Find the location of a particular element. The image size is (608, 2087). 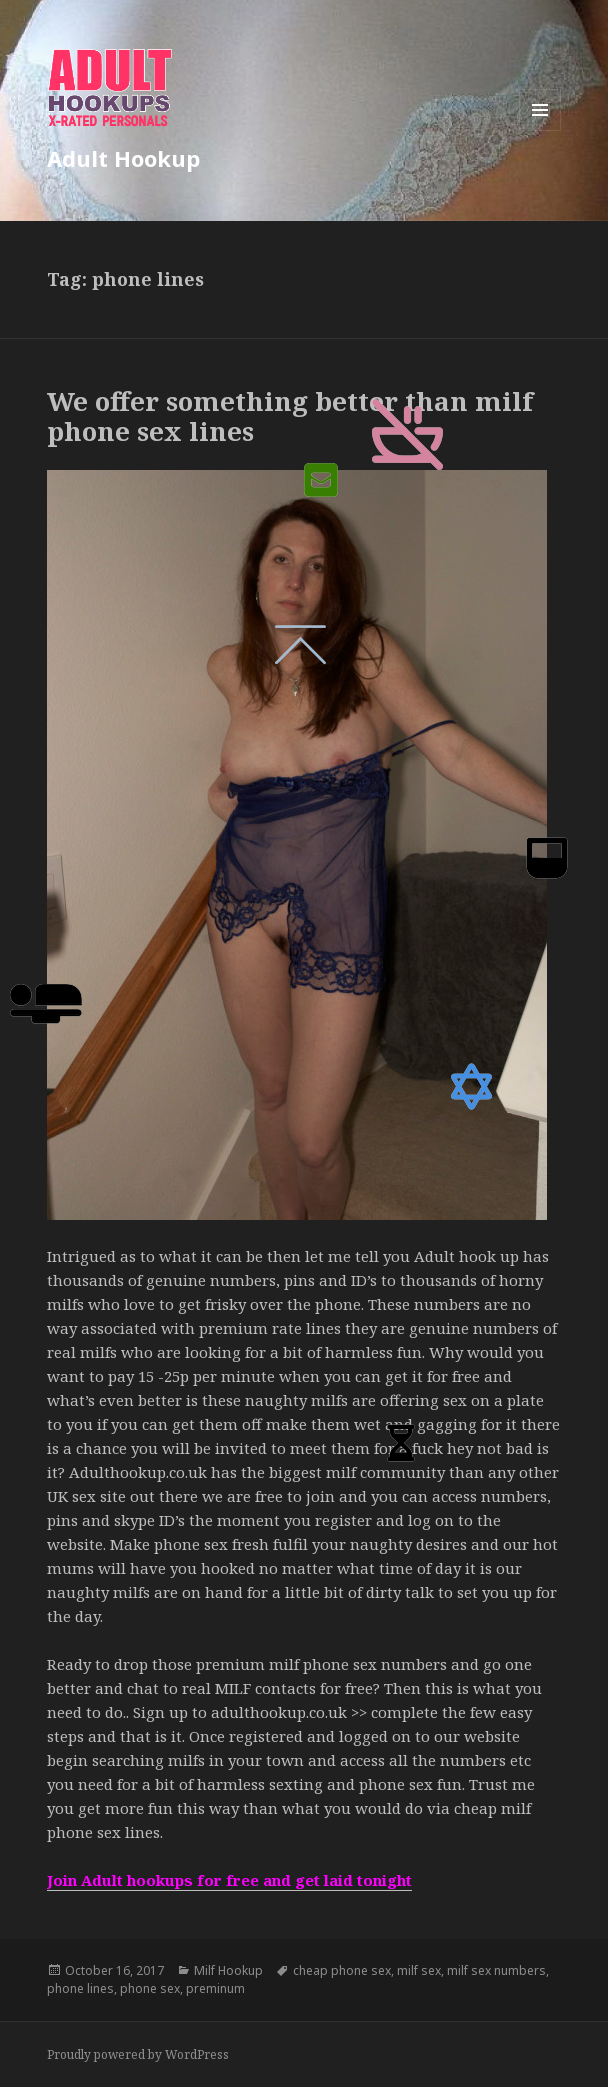

indicates flat-bed seat available on flight is located at coordinates (46, 1002).